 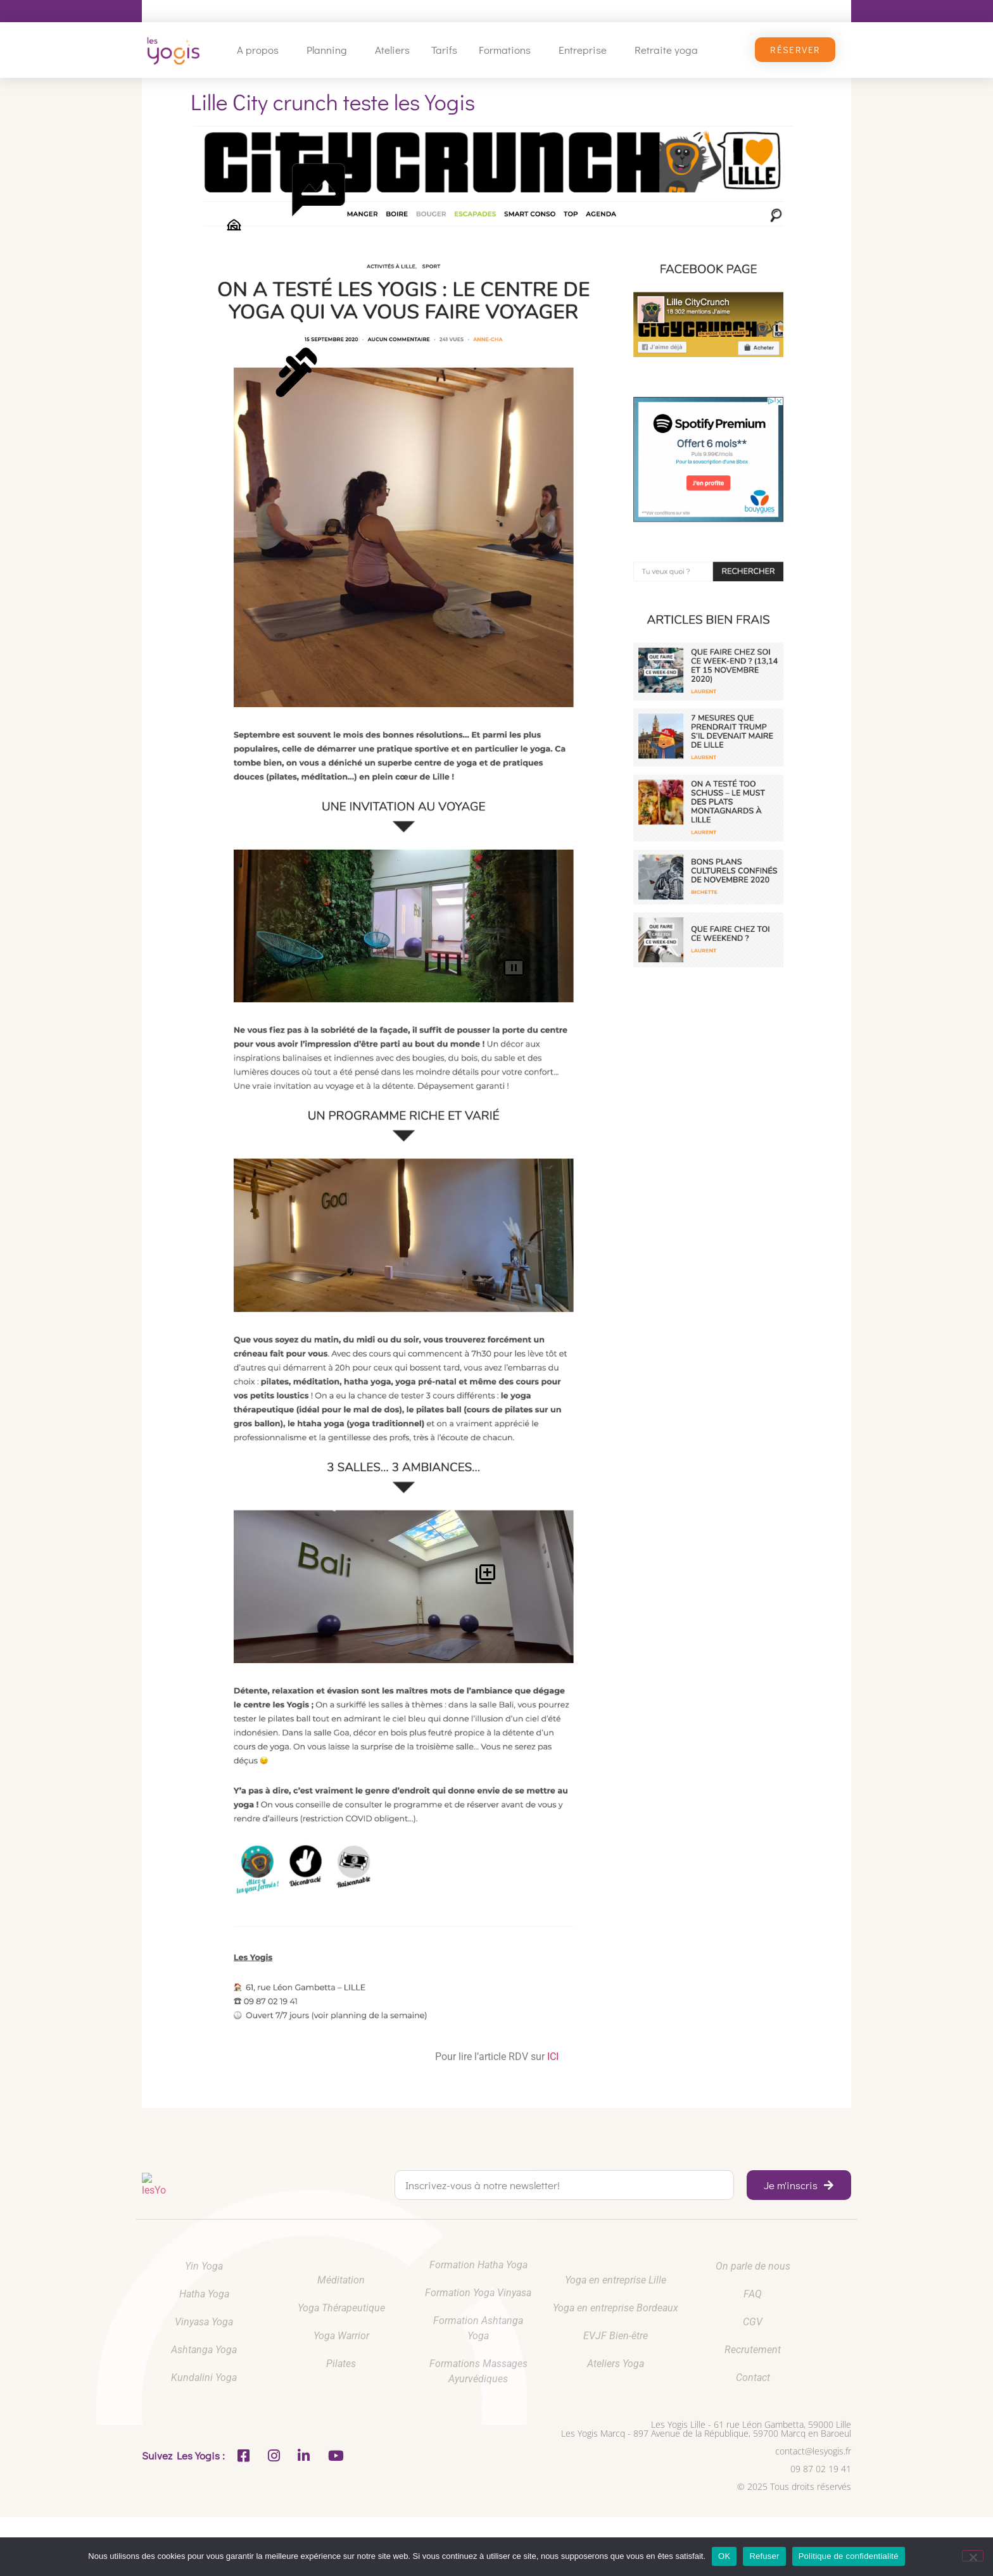 What do you see at coordinates (234, 225) in the screenshot?
I see `access farm or agricultural settings` at bounding box center [234, 225].